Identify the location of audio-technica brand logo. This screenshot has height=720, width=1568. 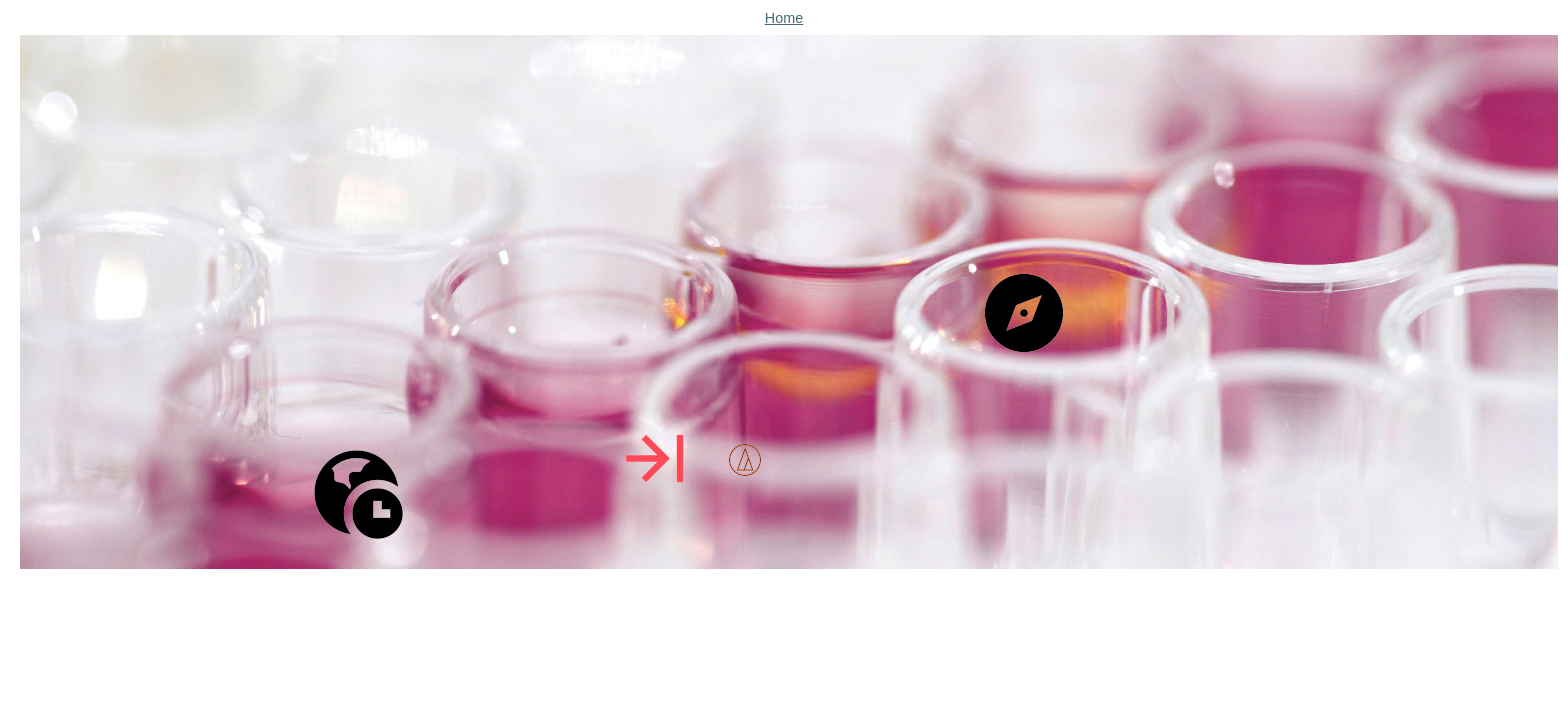
(745, 460).